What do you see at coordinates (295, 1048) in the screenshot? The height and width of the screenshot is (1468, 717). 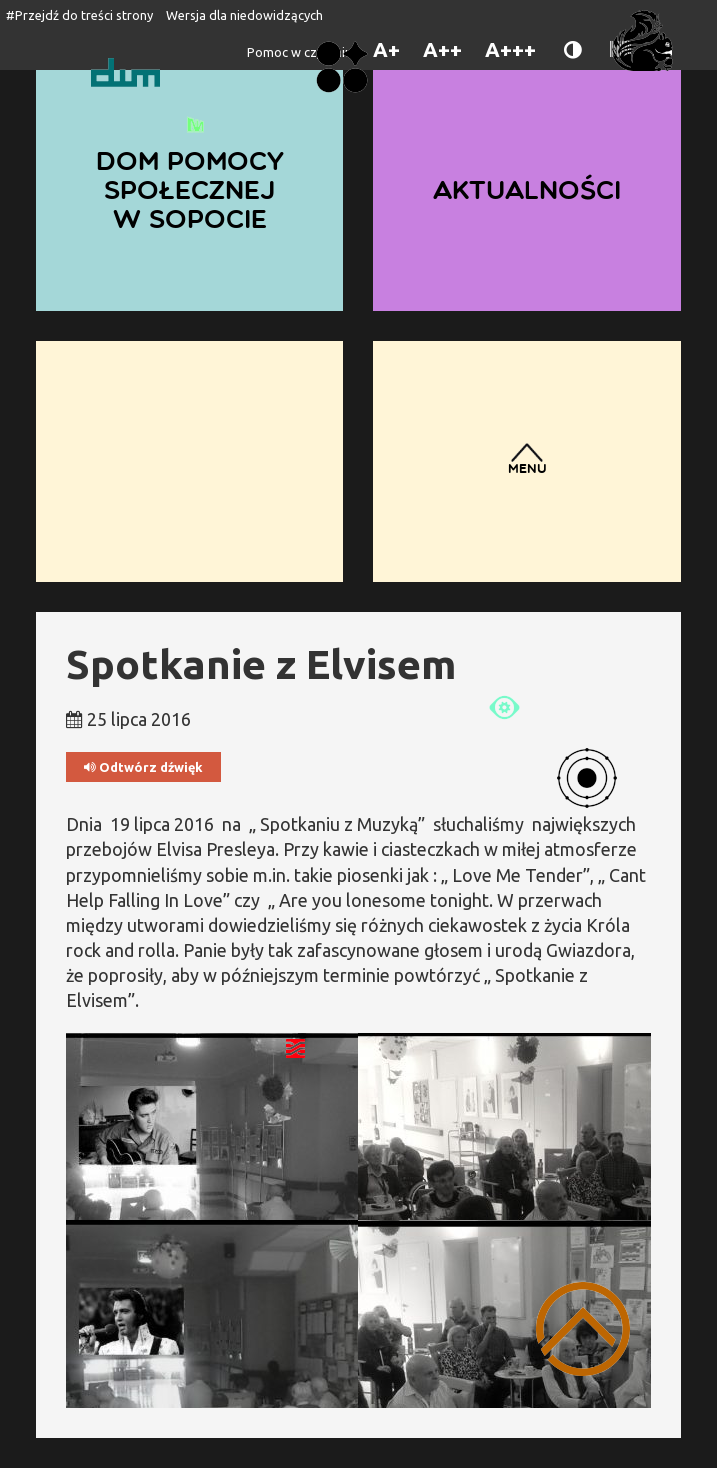 I see `stimulus javascript framework logo` at bounding box center [295, 1048].